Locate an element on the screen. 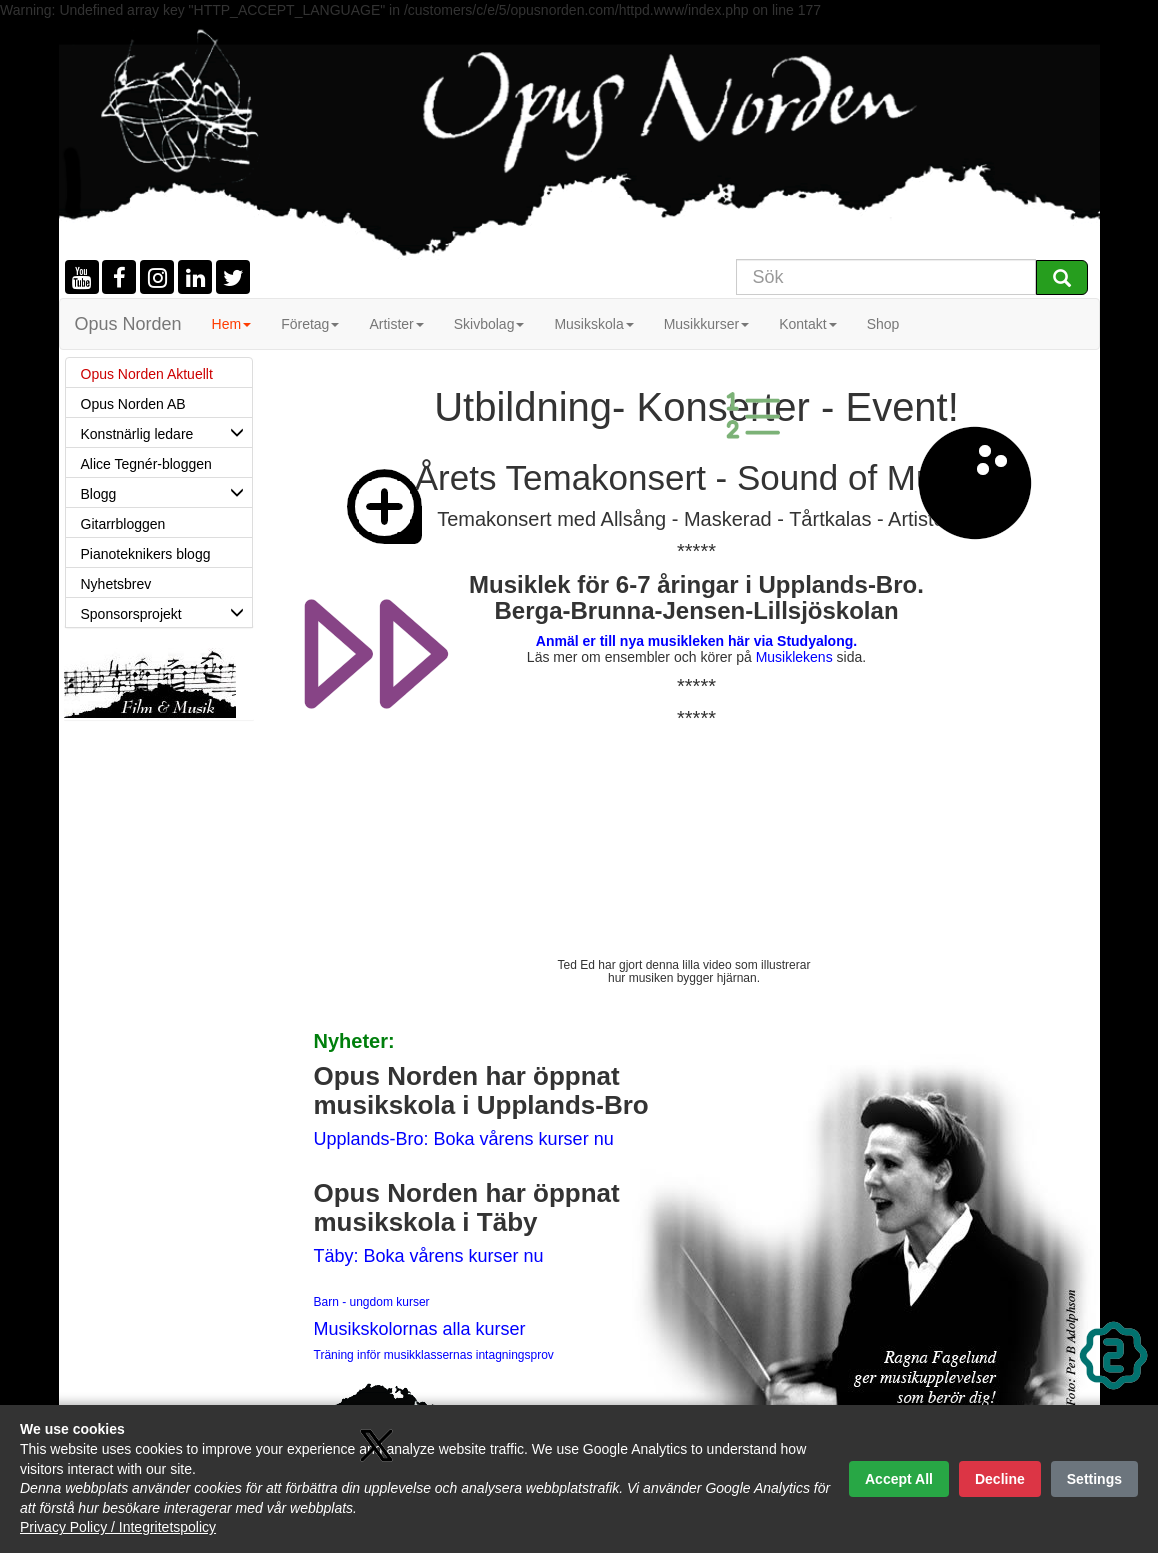  skip to the next track is located at coordinates (373, 654).